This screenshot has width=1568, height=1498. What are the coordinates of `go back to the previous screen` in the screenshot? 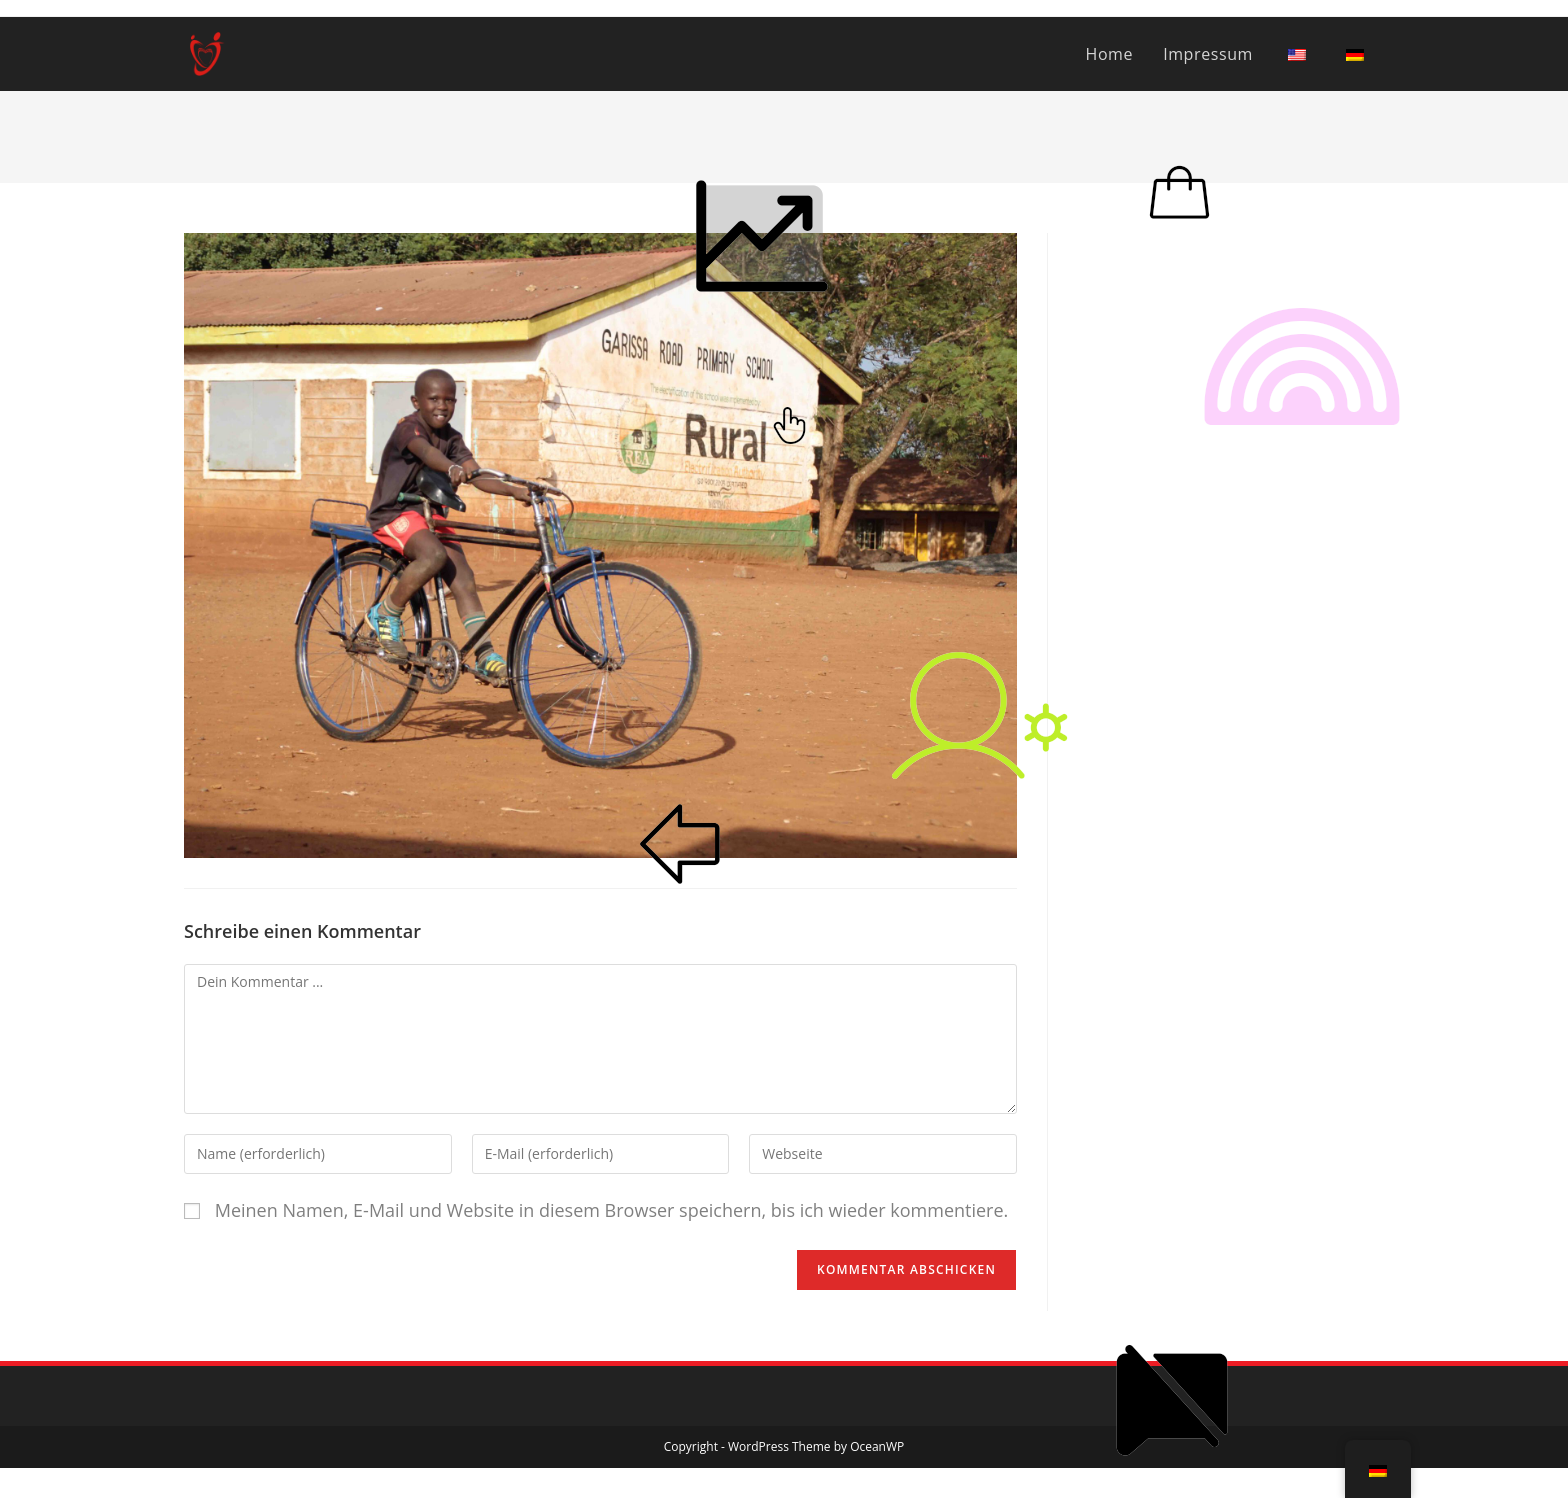 It's located at (683, 844).